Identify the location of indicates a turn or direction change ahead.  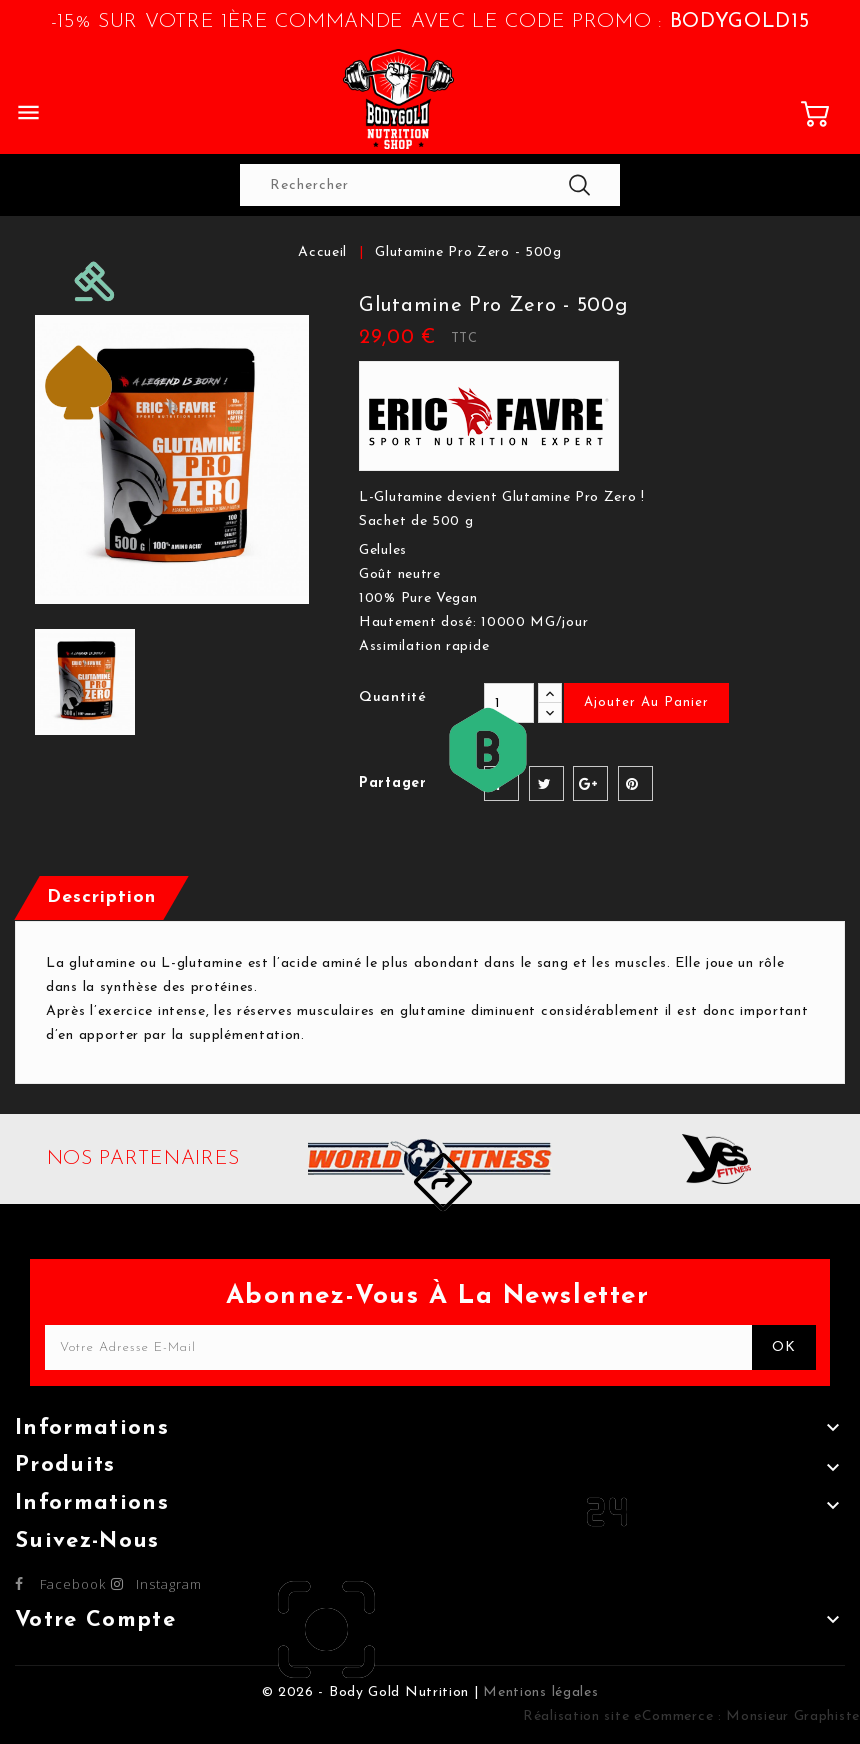
(443, 1182).